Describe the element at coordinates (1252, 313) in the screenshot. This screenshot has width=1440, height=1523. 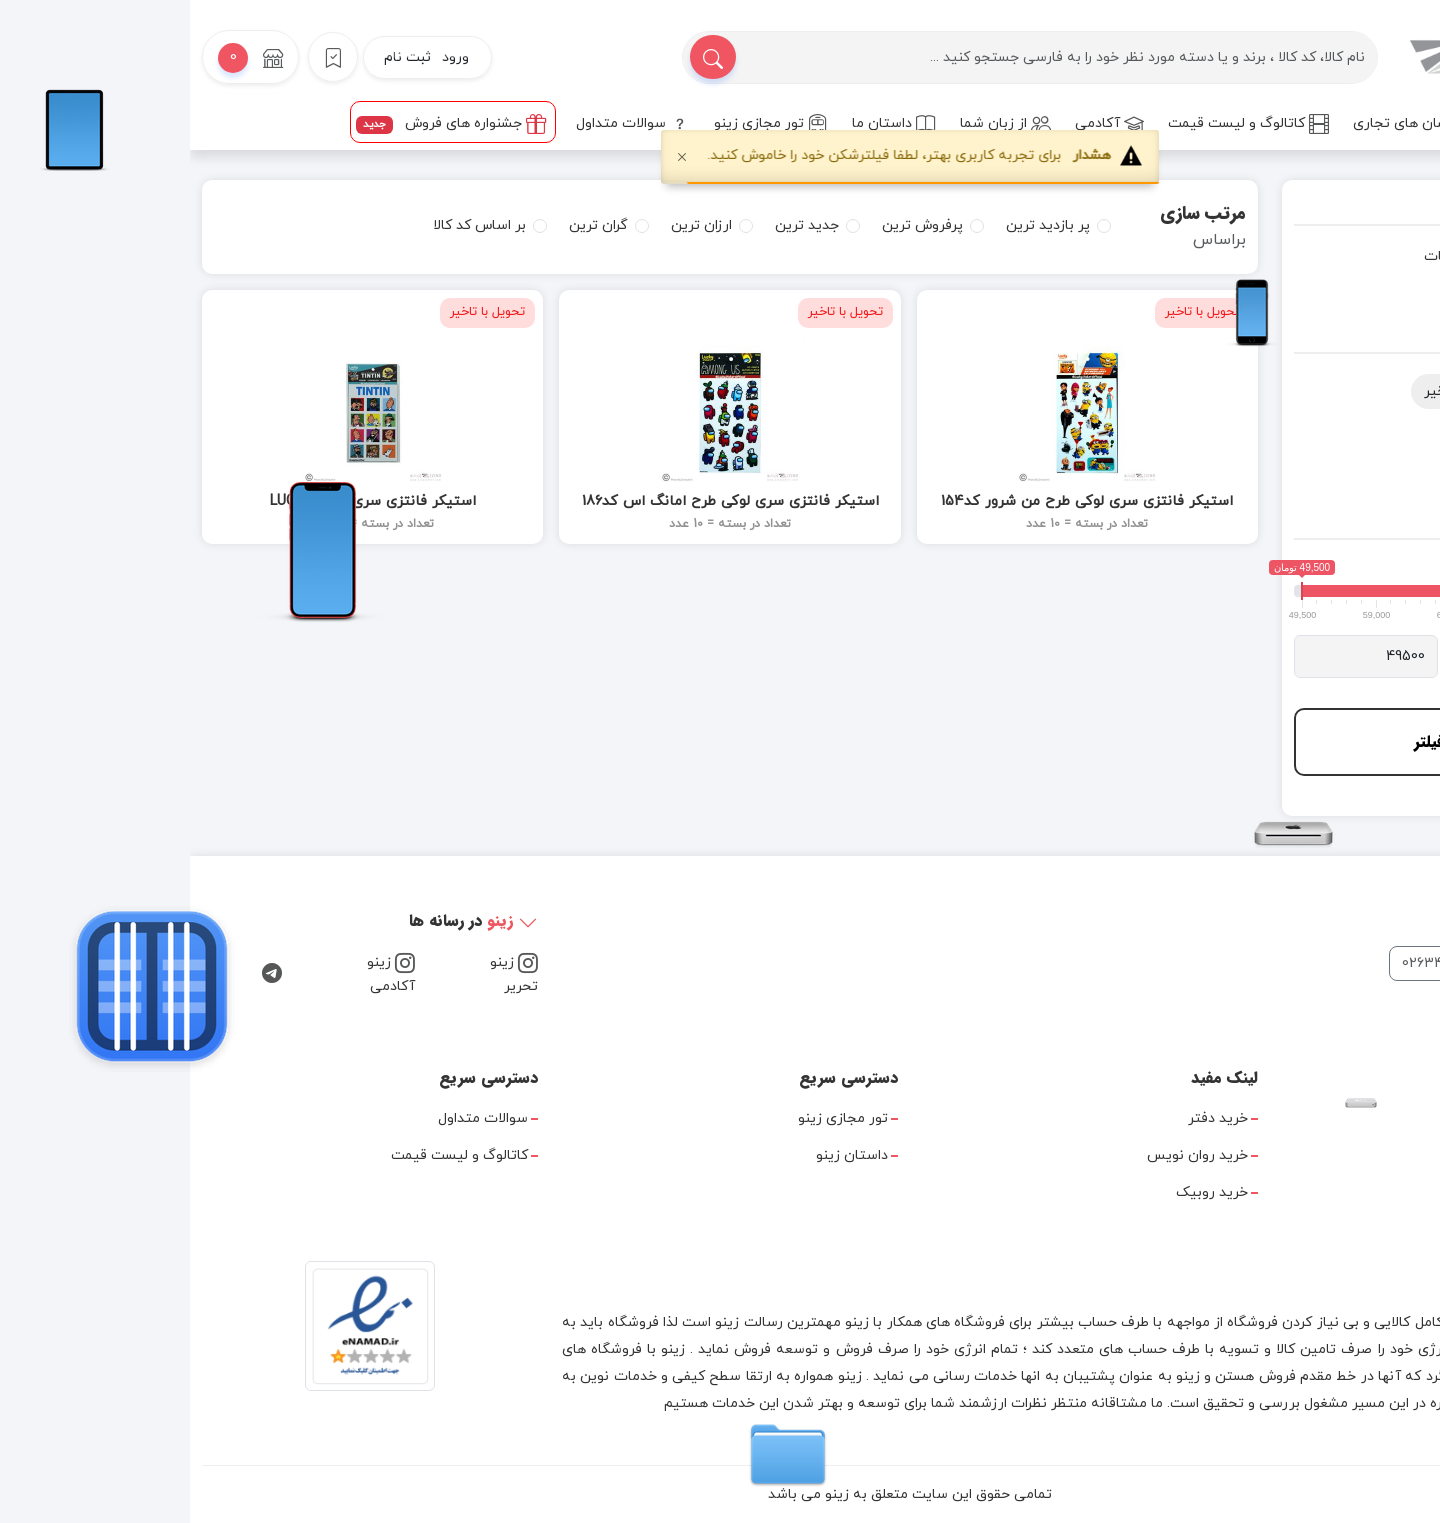
I see `iPhone SE device icon` at that location.